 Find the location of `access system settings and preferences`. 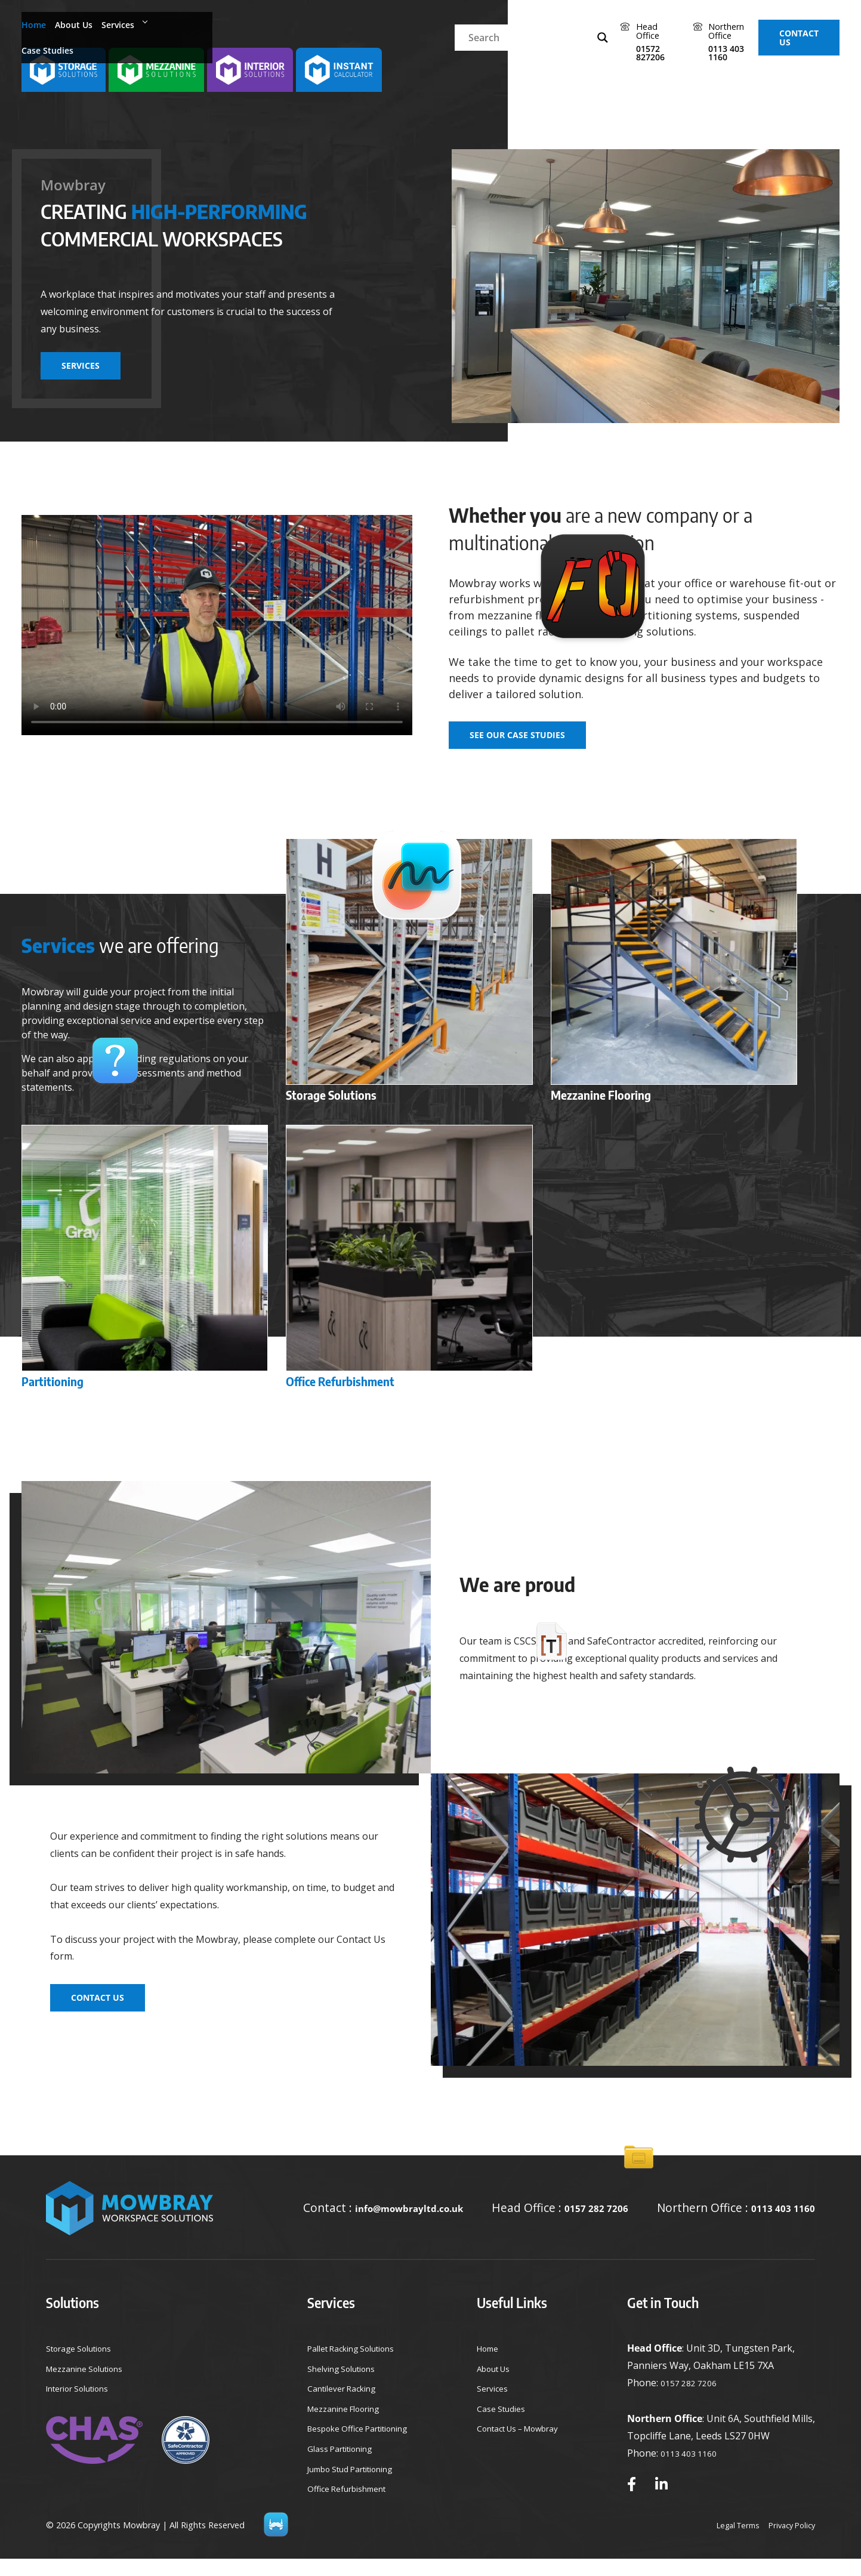

access system settings and preferences is located at coordinates (742, 1815).